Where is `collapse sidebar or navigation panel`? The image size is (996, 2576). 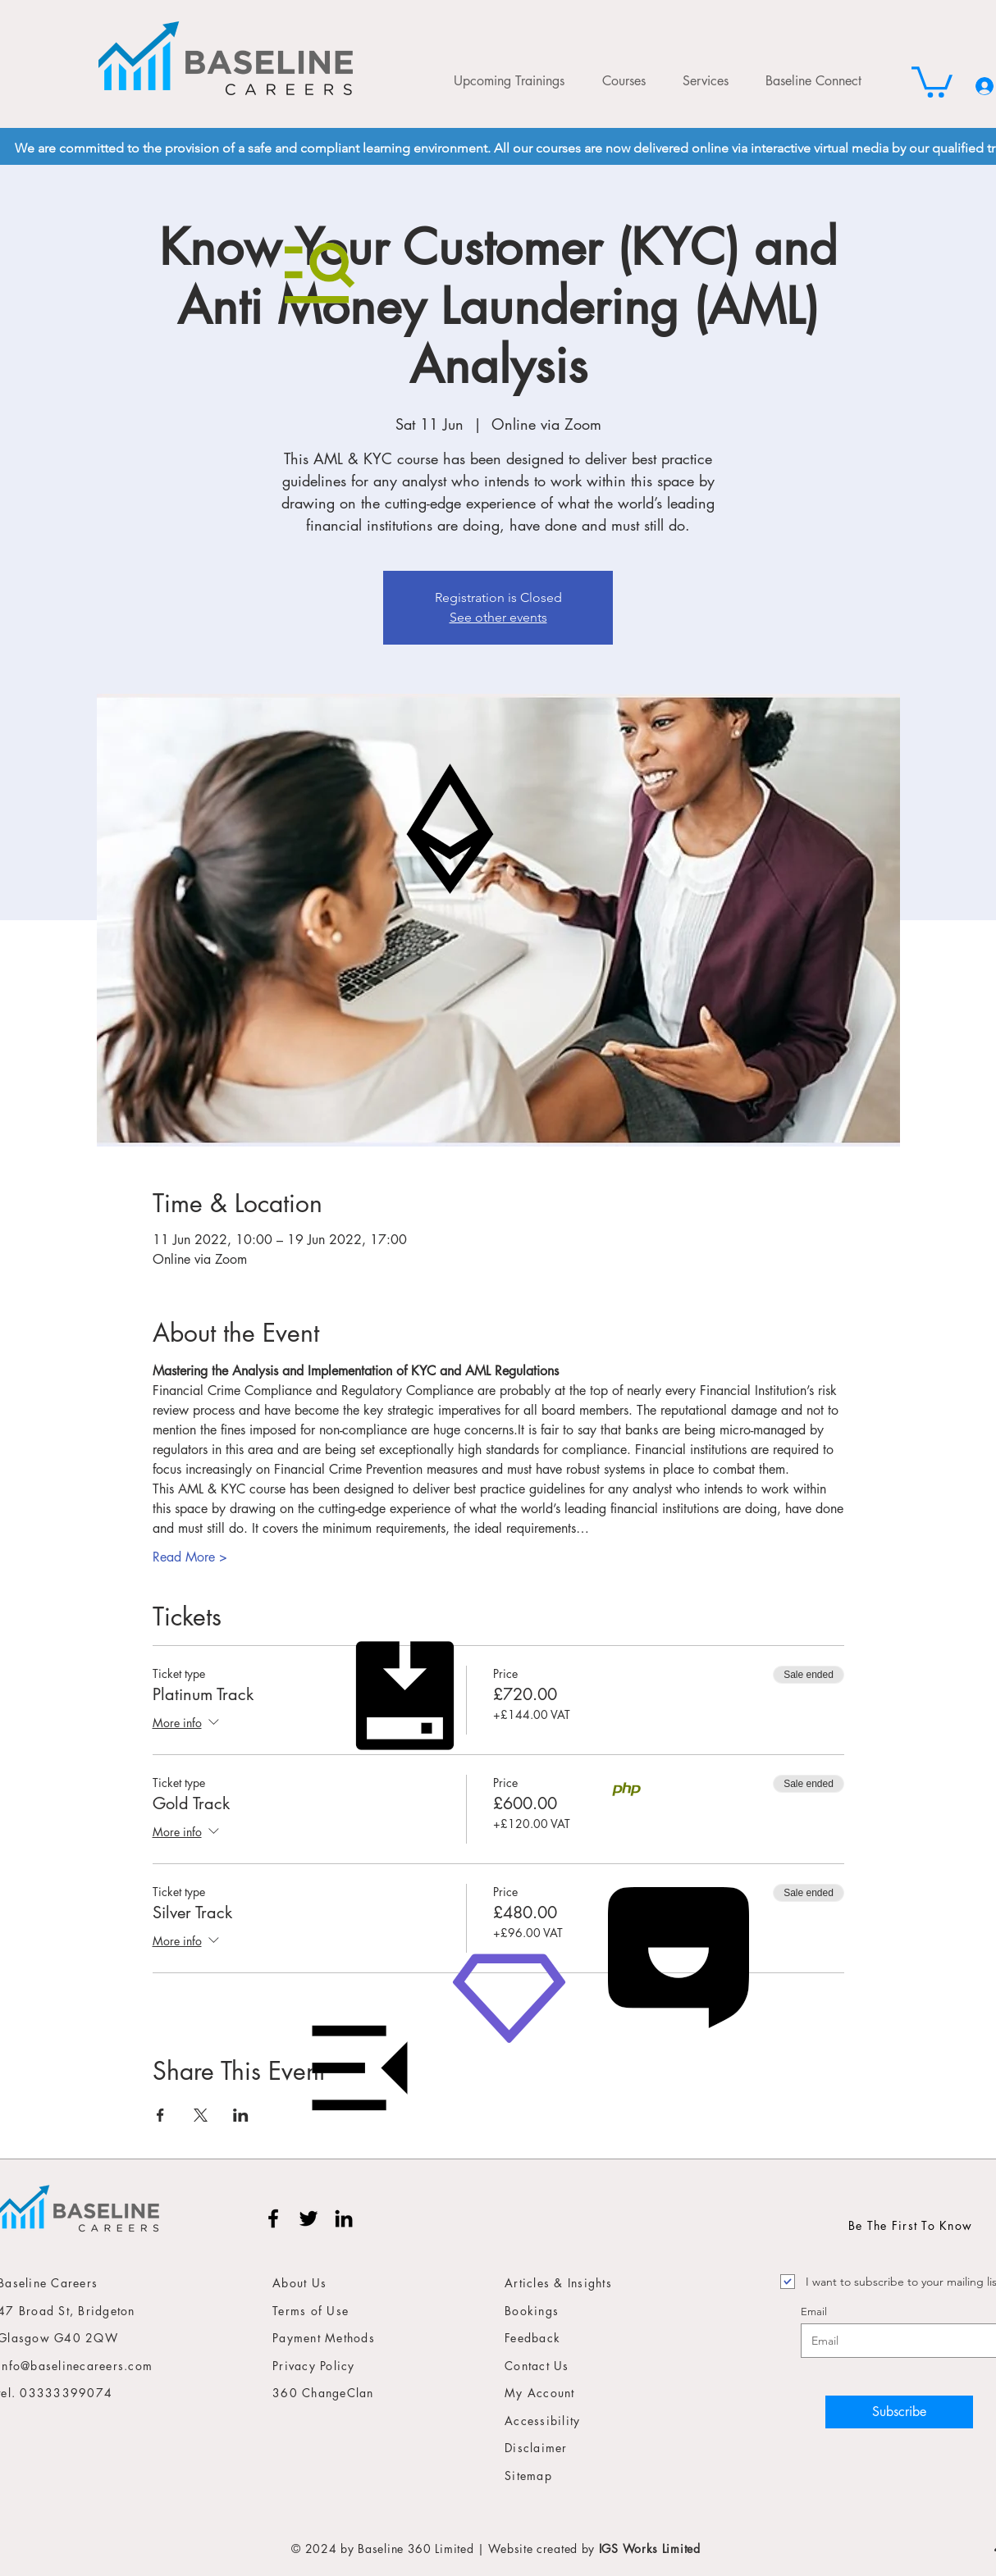 collapse sidebar or navigation panel is located at coordinates (359, 2068).